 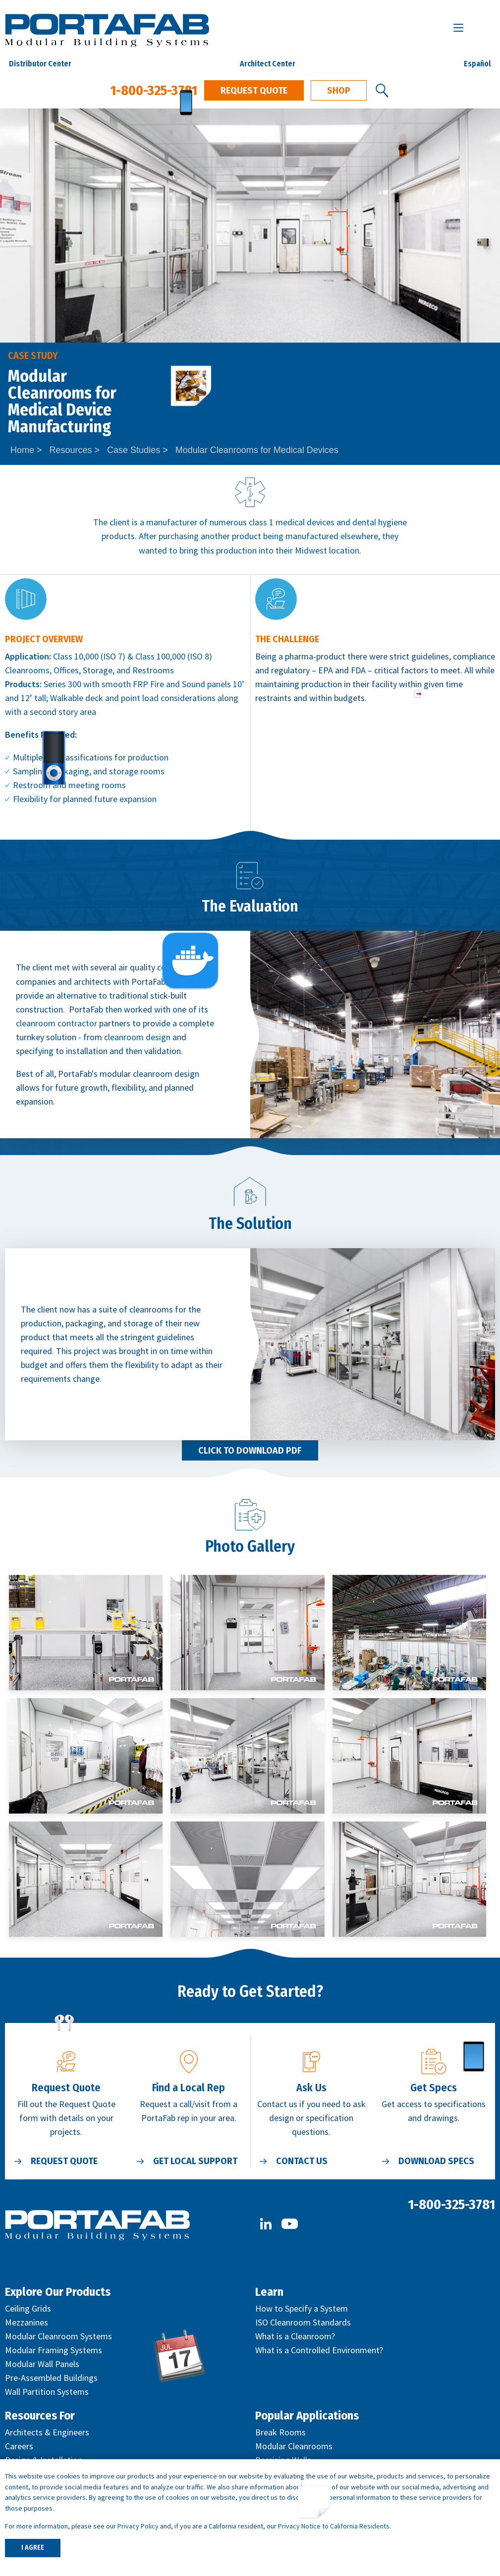 What do you see at coordinates (417, 694) in the screenshot?
I see `export document to another location` at bounding box center [417, 694].